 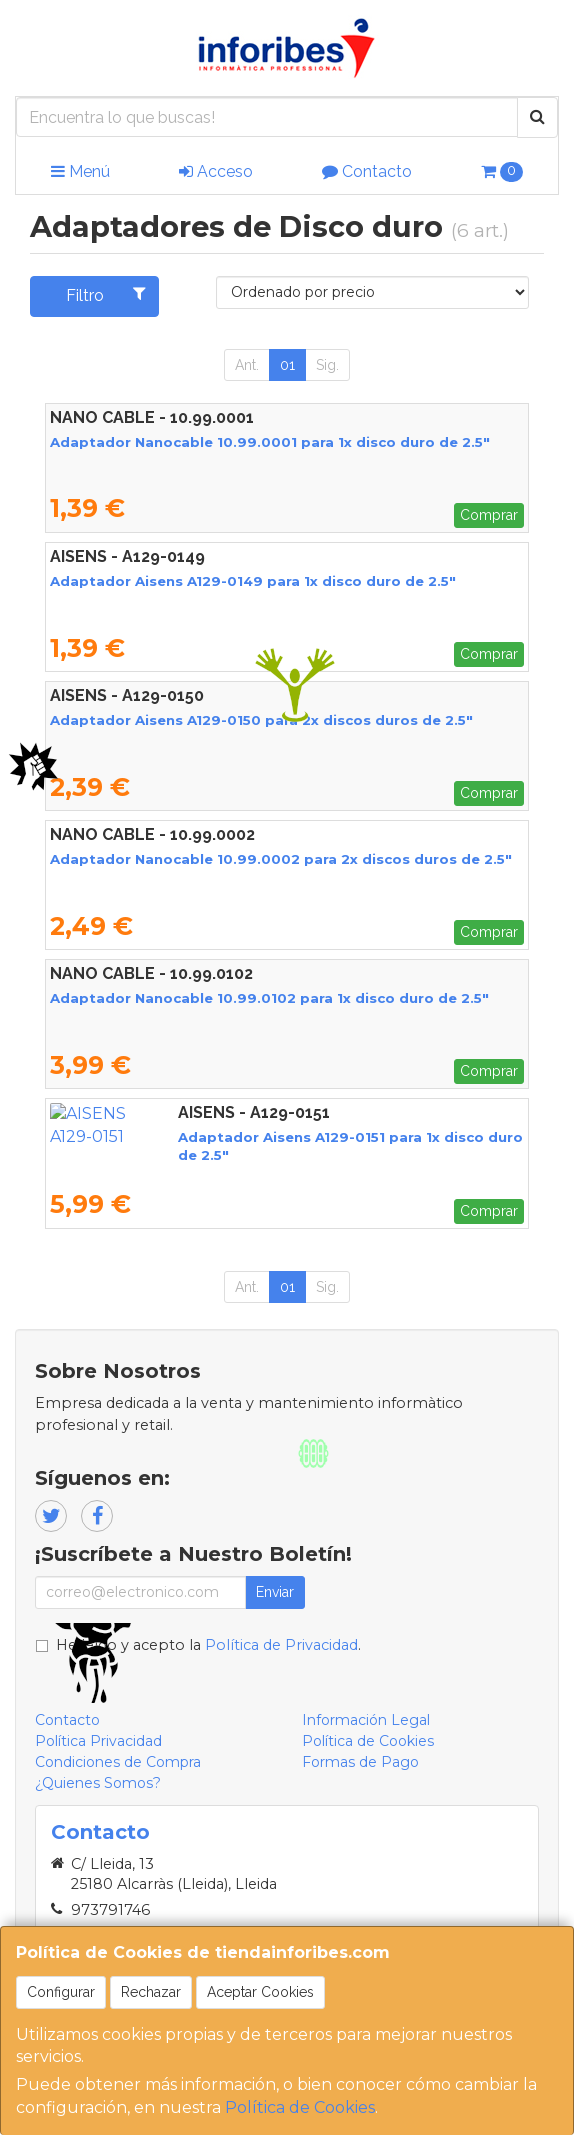 I want to click on indicates a ceiling hazard or obstacle in gameplay, so click(x=93, y=1663).